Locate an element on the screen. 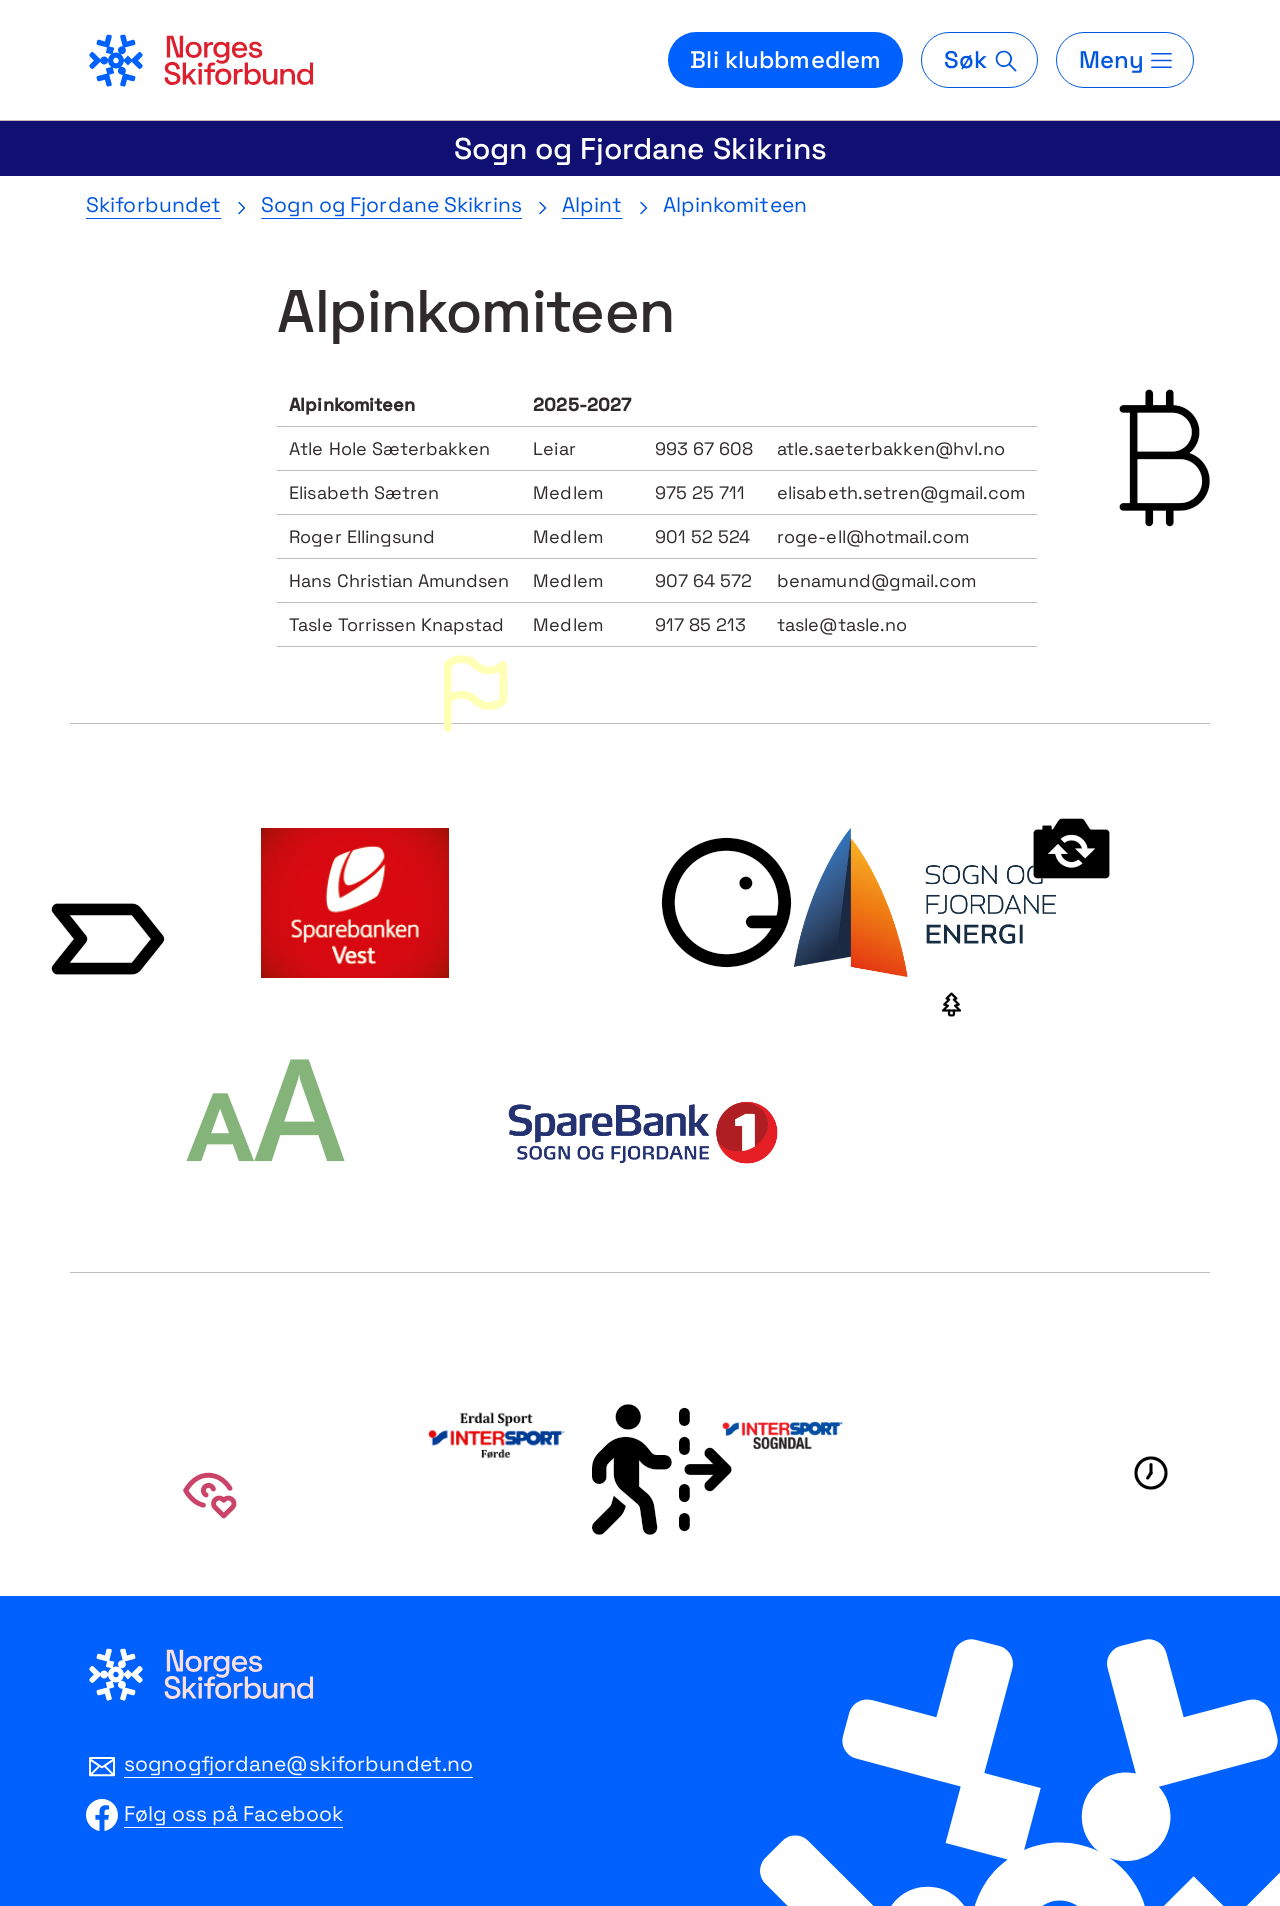  view time or clock settings is located at coordinates (1151, 1473).